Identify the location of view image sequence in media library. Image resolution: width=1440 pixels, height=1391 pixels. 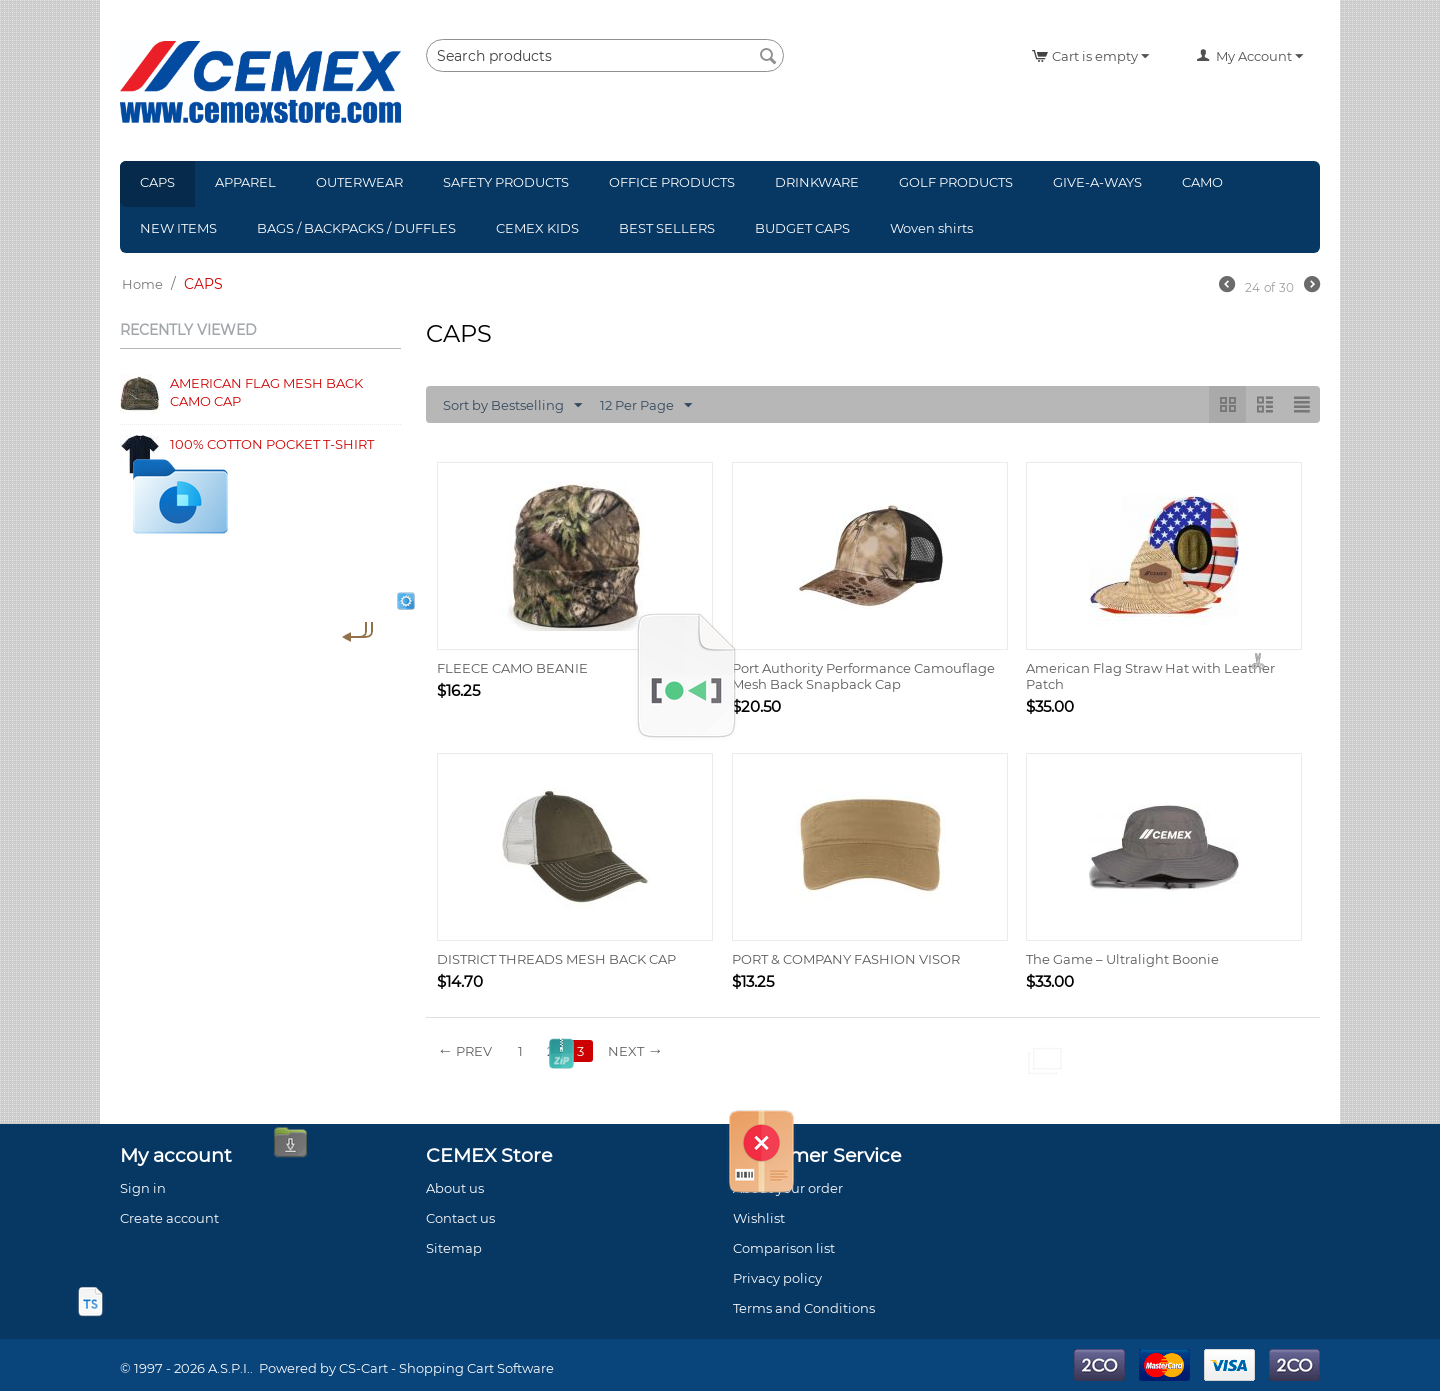
(1045, 1061).